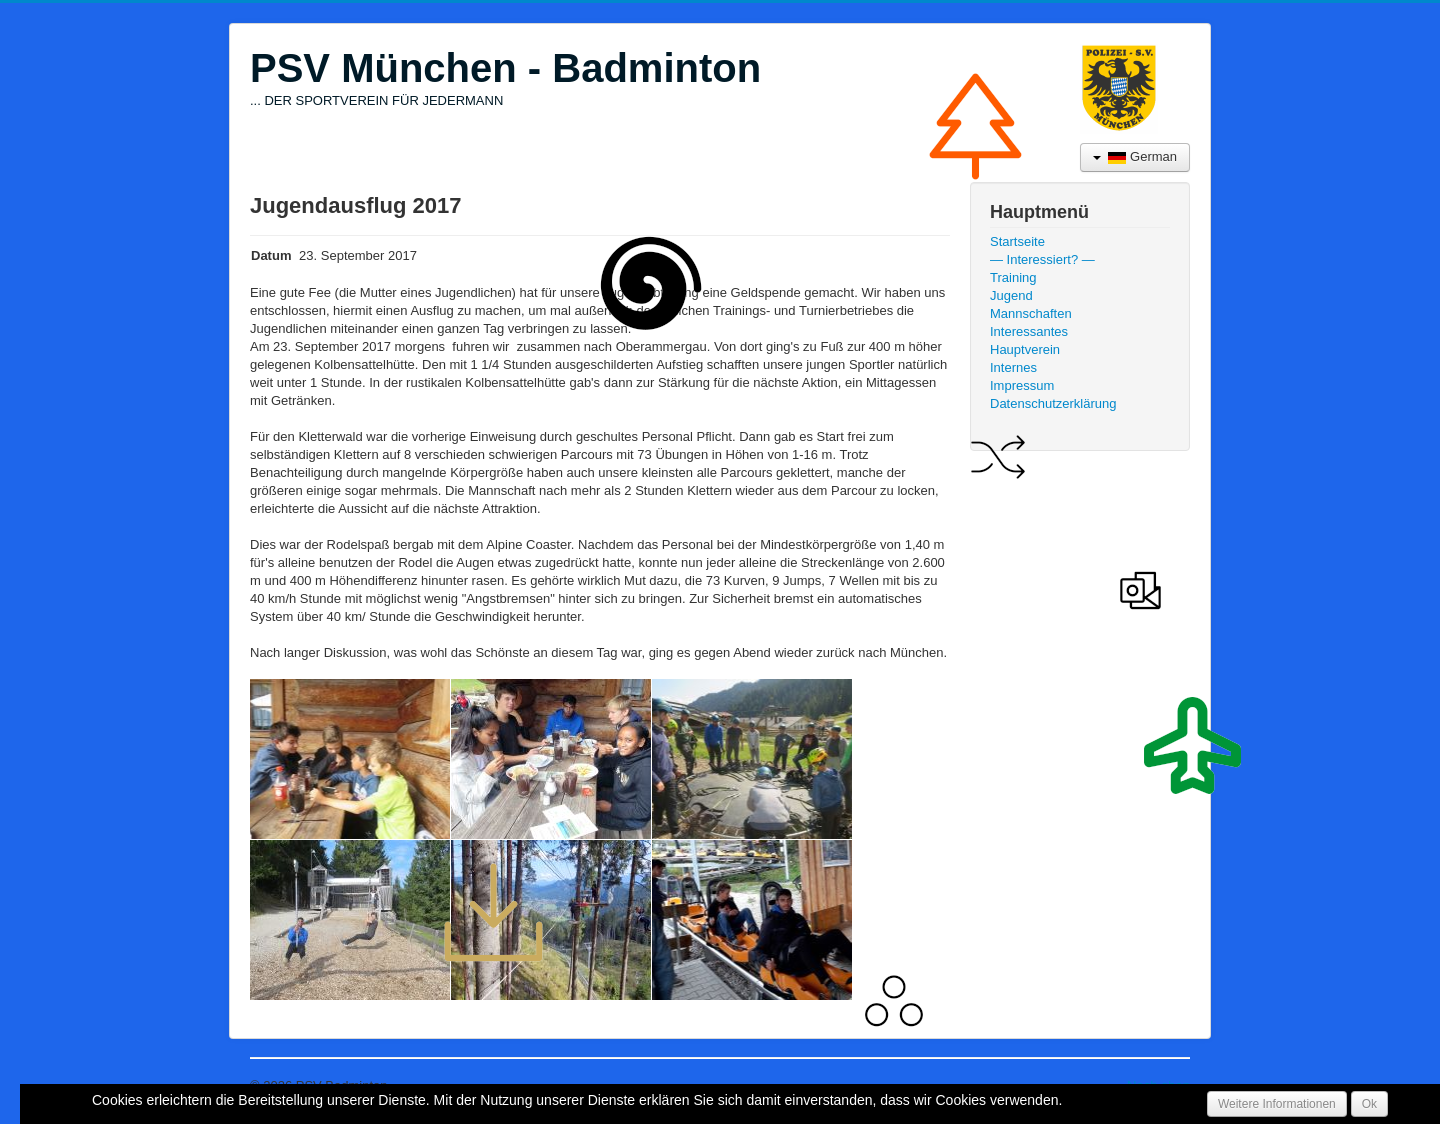 The image size is (1440, 1124). I want to click on indicates parks or nature areas on a map, so click(975, 126).